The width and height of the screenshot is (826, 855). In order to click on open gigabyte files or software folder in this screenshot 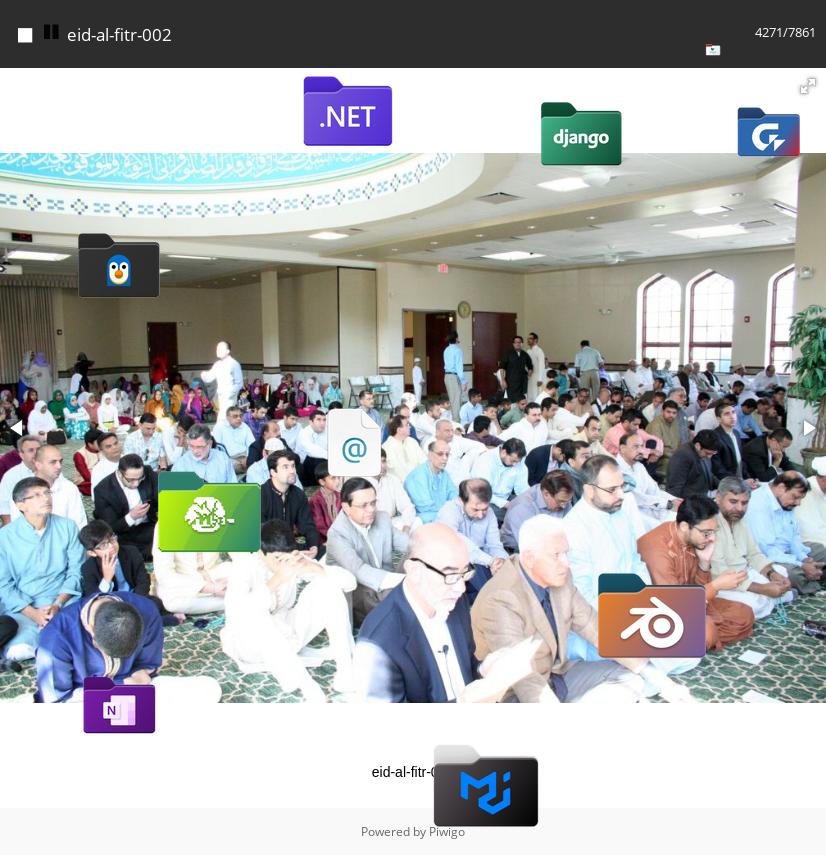, I will do `click(768, 133)`.